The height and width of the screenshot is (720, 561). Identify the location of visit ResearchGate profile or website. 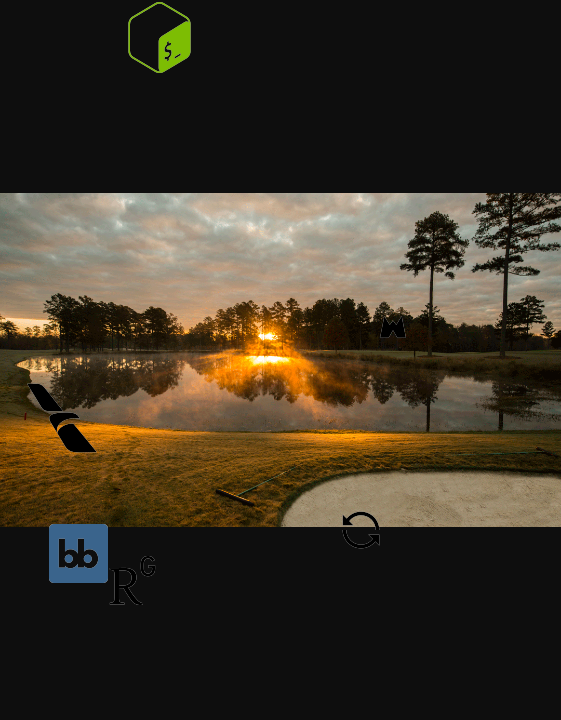
(132, 580).